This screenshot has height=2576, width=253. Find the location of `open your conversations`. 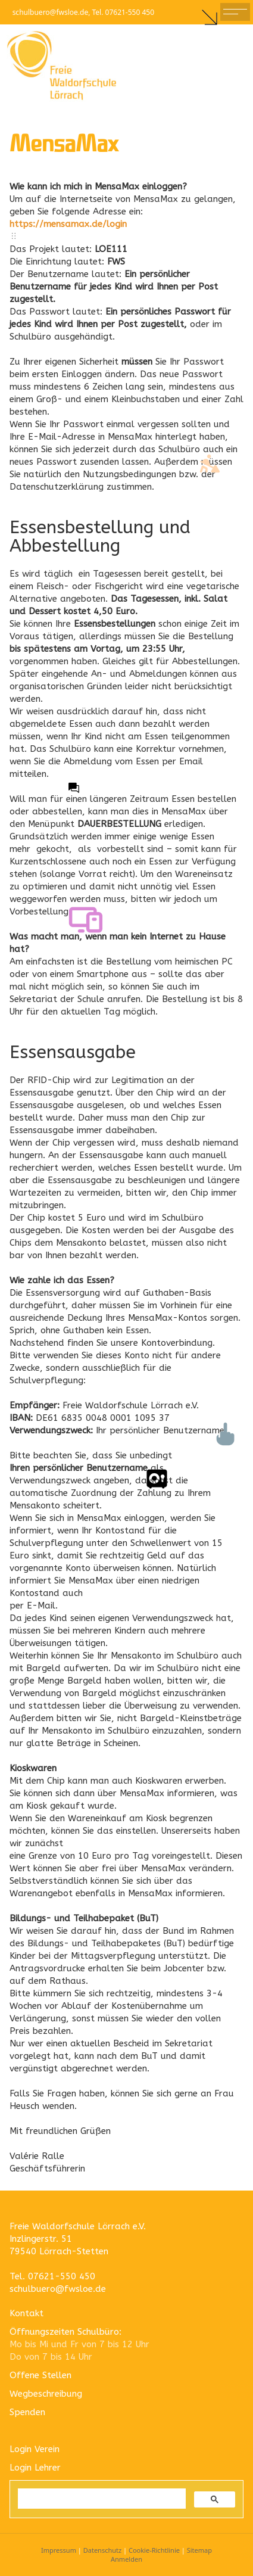

open your conversations is located at coordinates (74, 788).